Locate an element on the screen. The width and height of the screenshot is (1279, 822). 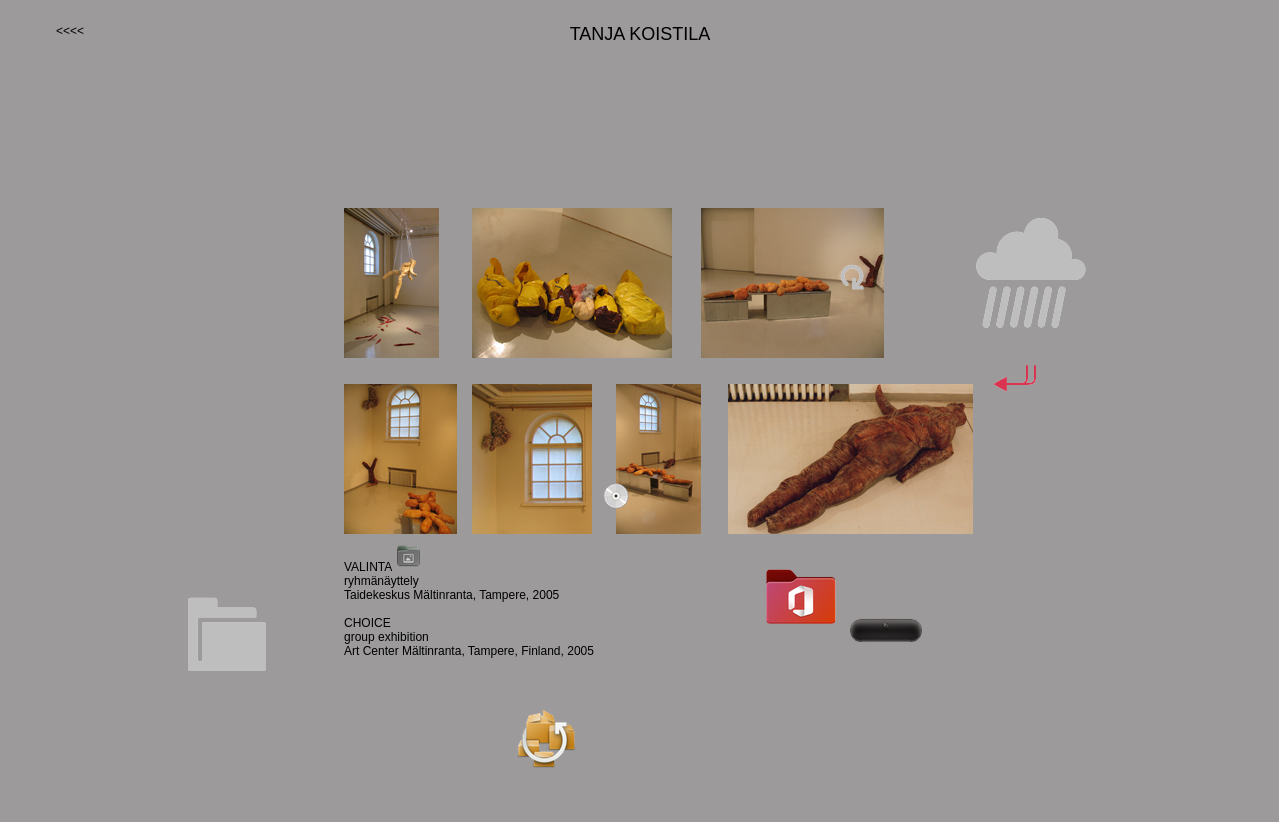
open microsoft office documents folder is located at coordinates (800, 598).